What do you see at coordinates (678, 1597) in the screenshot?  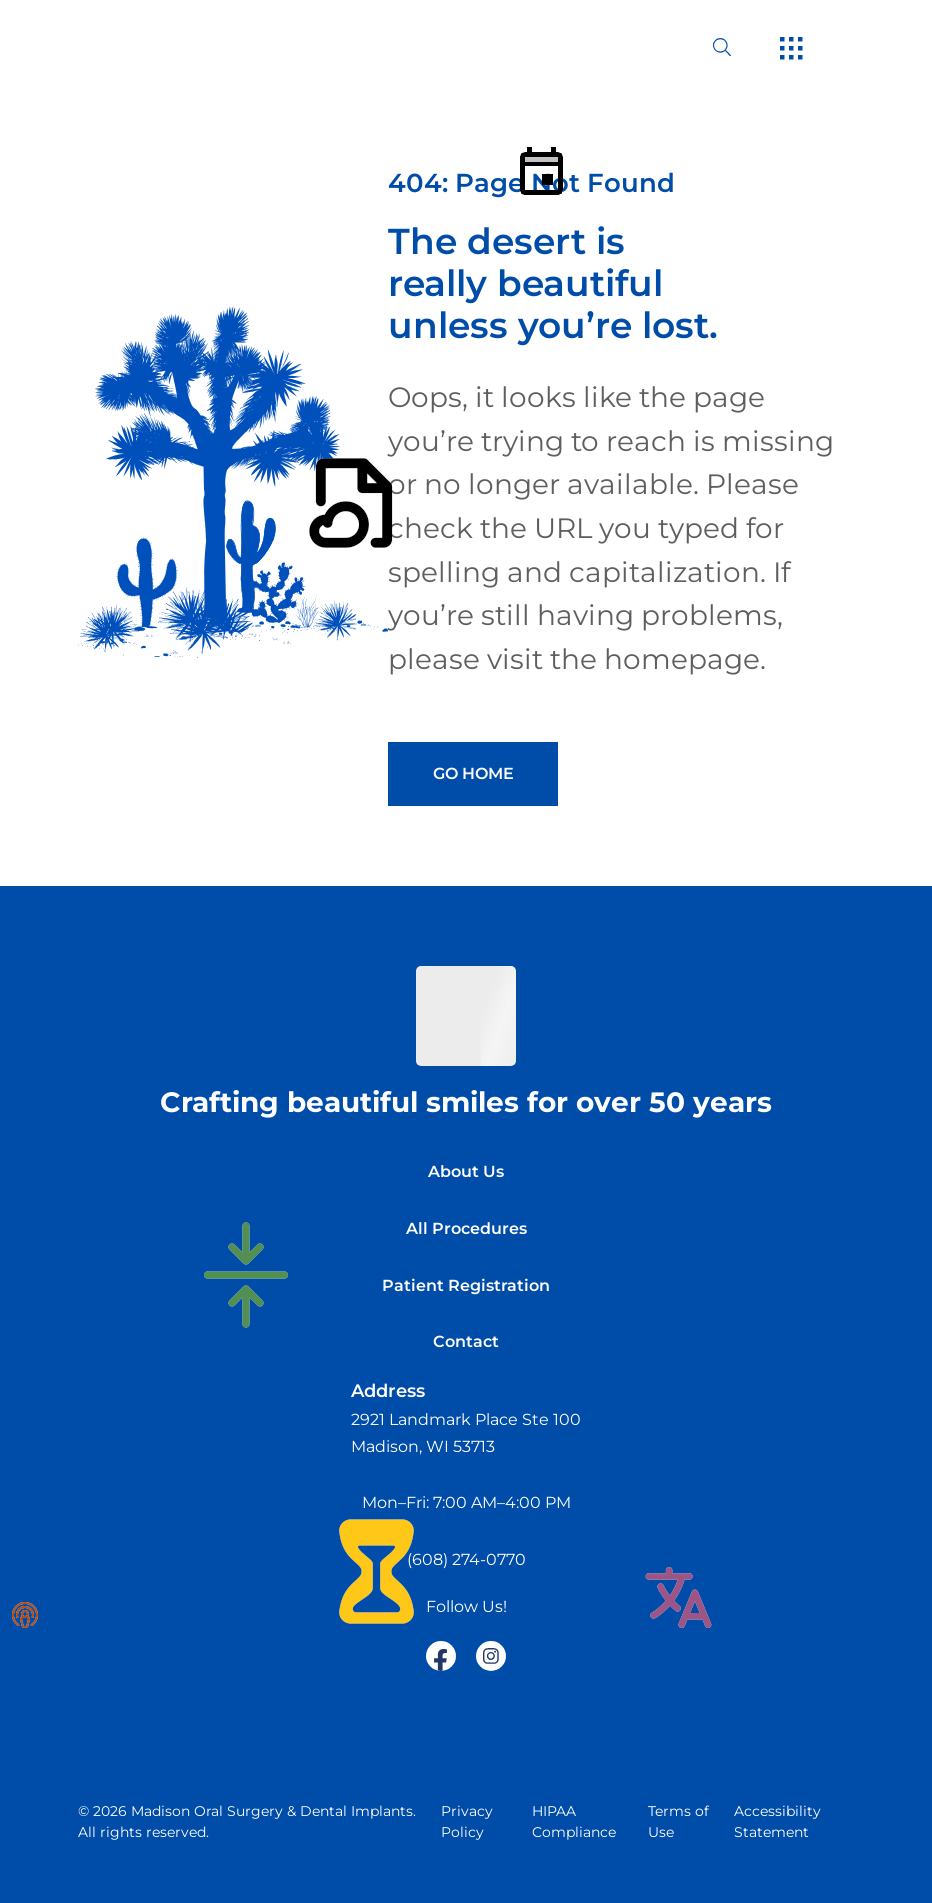 I see `change language settings` at bounding box center [678, 1597].